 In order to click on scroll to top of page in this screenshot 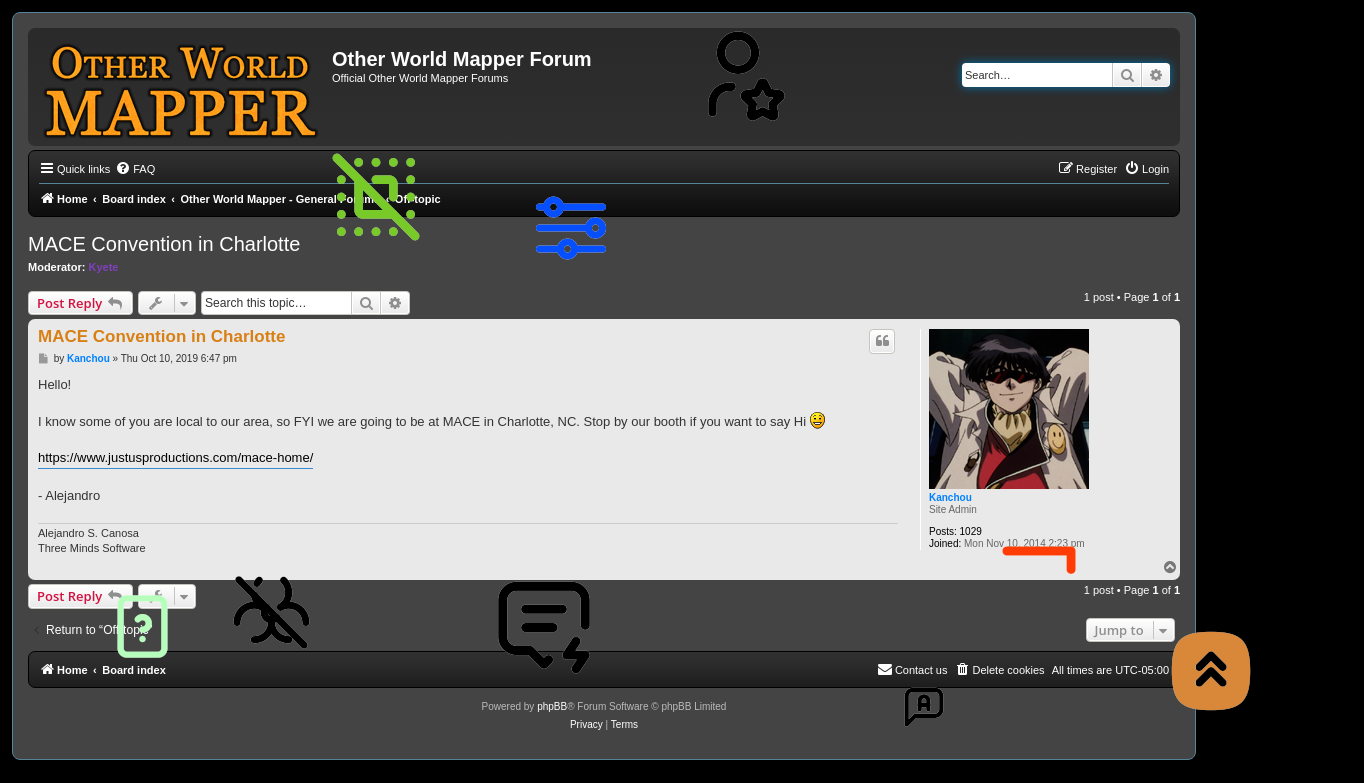, I will do `click(1211, 671)`.